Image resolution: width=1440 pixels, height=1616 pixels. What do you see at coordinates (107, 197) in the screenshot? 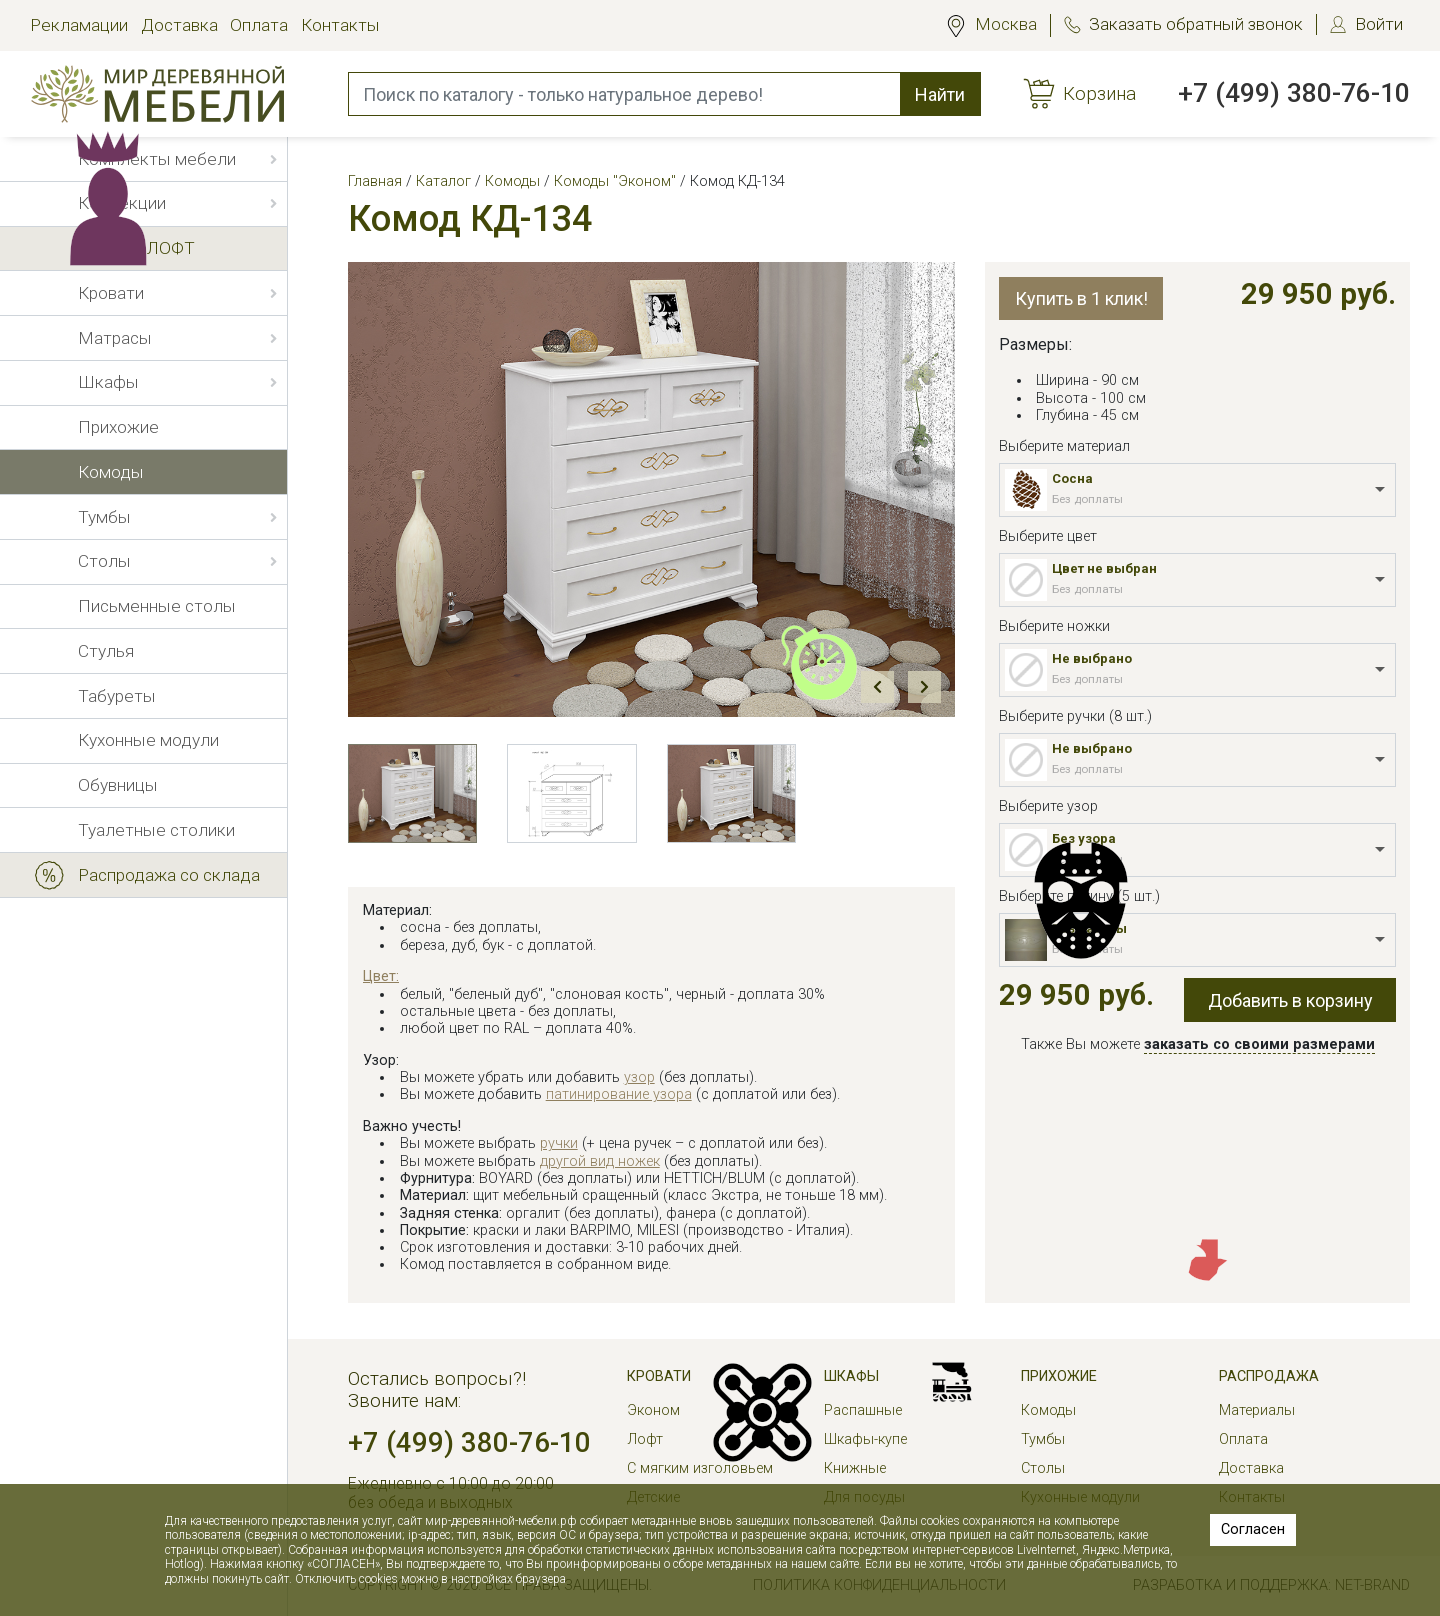
I see `indicates player with highest rank or score` at bounding box center [107, 197].